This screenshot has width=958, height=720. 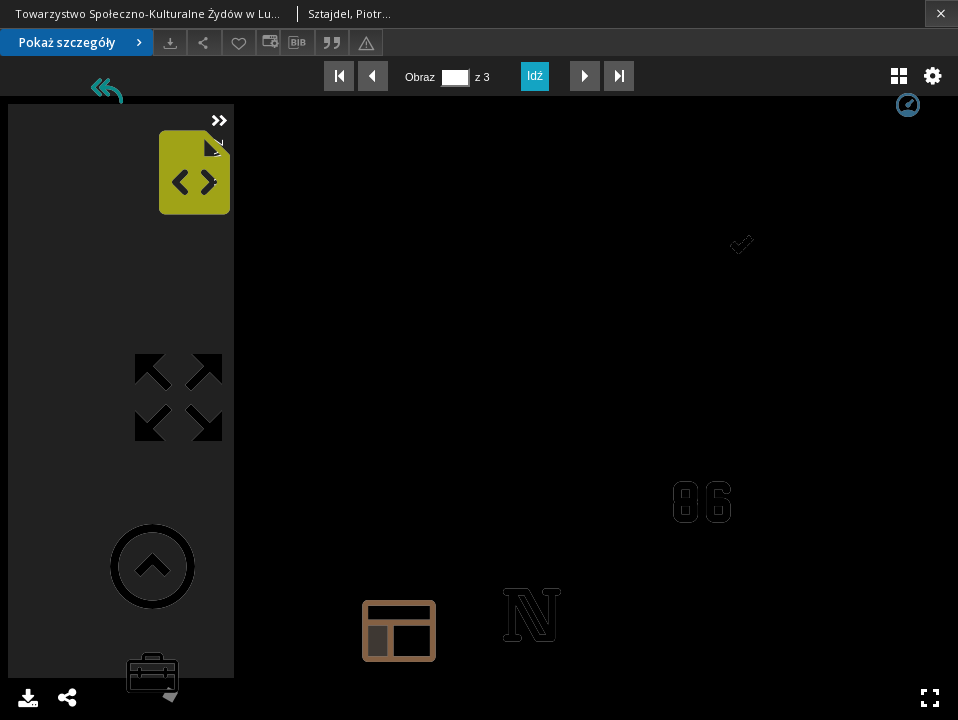 I want to click on scroll up or return to top of page, so click(x=152, y=566).